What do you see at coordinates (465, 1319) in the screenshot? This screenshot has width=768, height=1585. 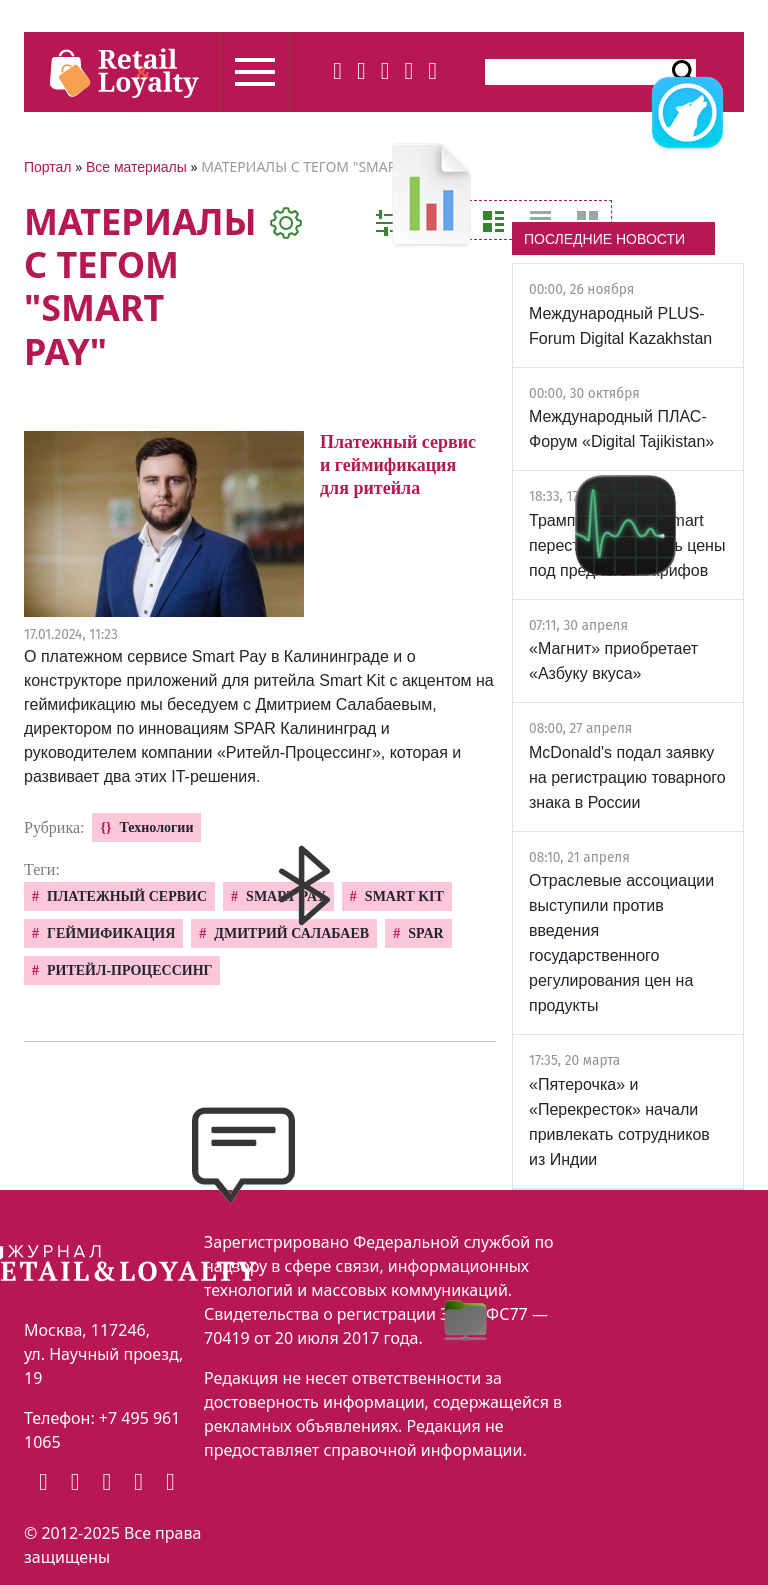 I see `access a remote or network folder` at bounding box center [465, 1319].